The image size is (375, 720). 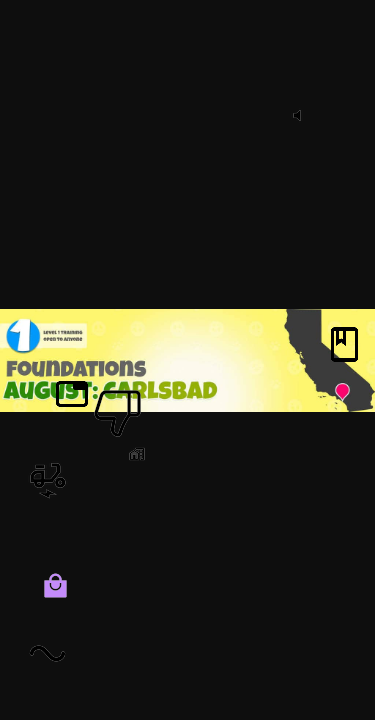 What do you see at coordinates (47, 653) in the screenshot?
I see `indicates approximate or similar value` at bounding box center [47, 653].